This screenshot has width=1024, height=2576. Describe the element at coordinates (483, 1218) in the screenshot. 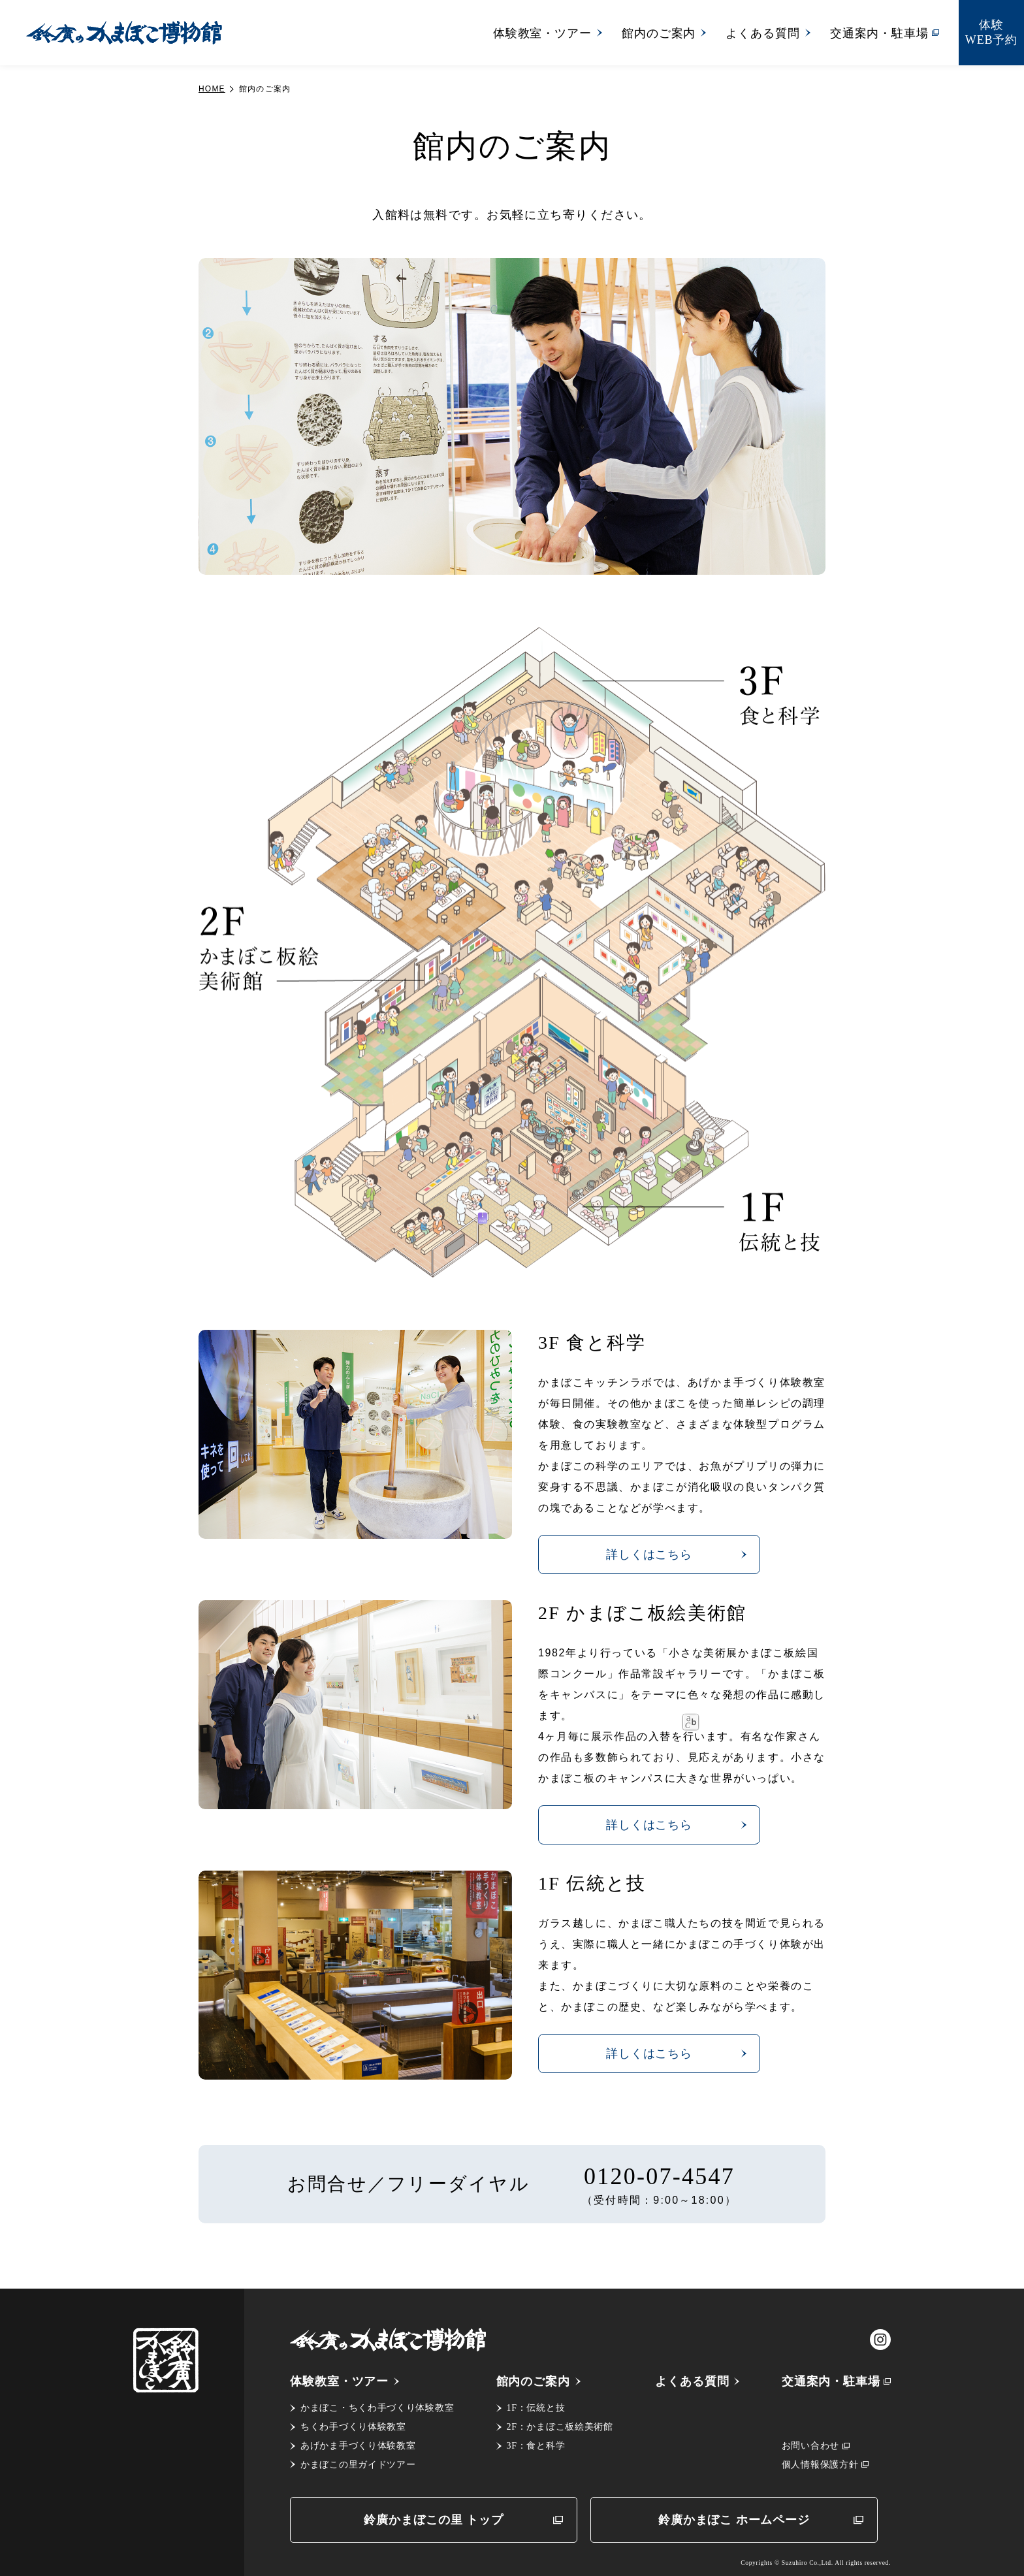

I see `a compressed RAR archive file` at that location.